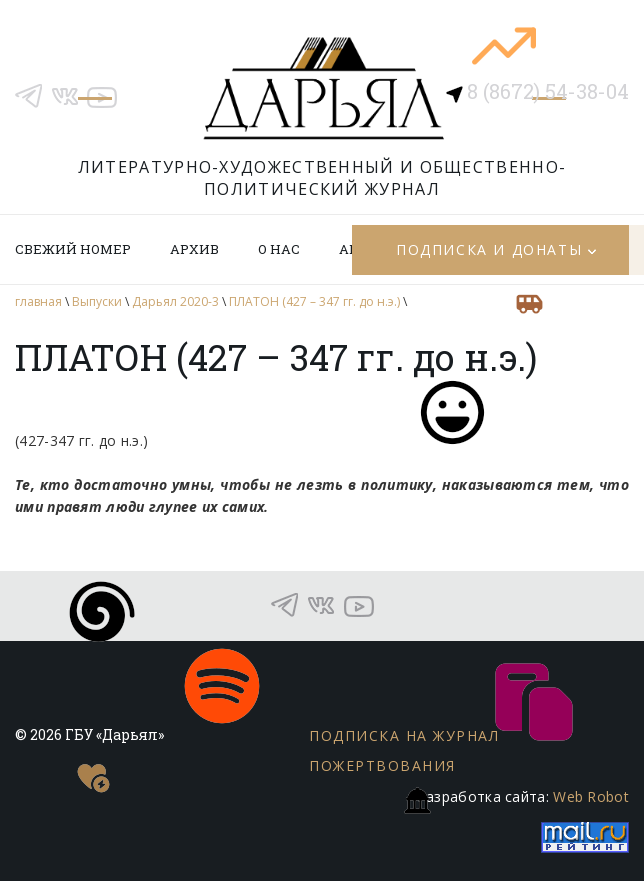  I want to click on access shuttle or transportation services, so click(529, 303).